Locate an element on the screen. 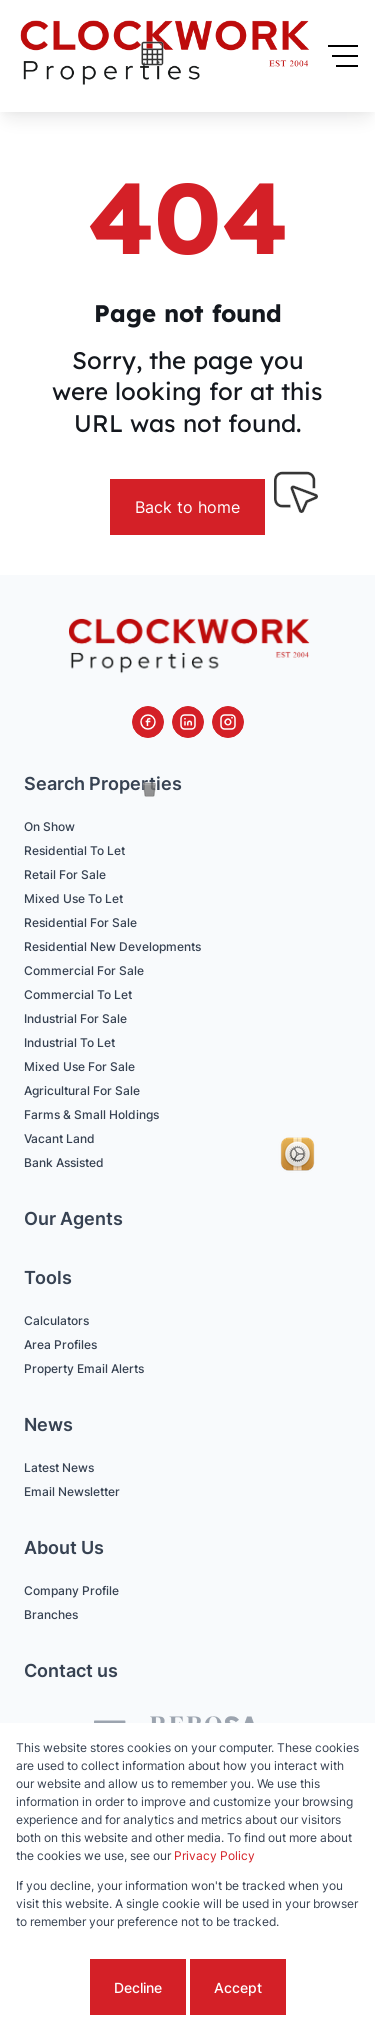 This screenshot has width=375, height=2031. access pointer and cursor accessibility settings is located at coordinates (296, 491).